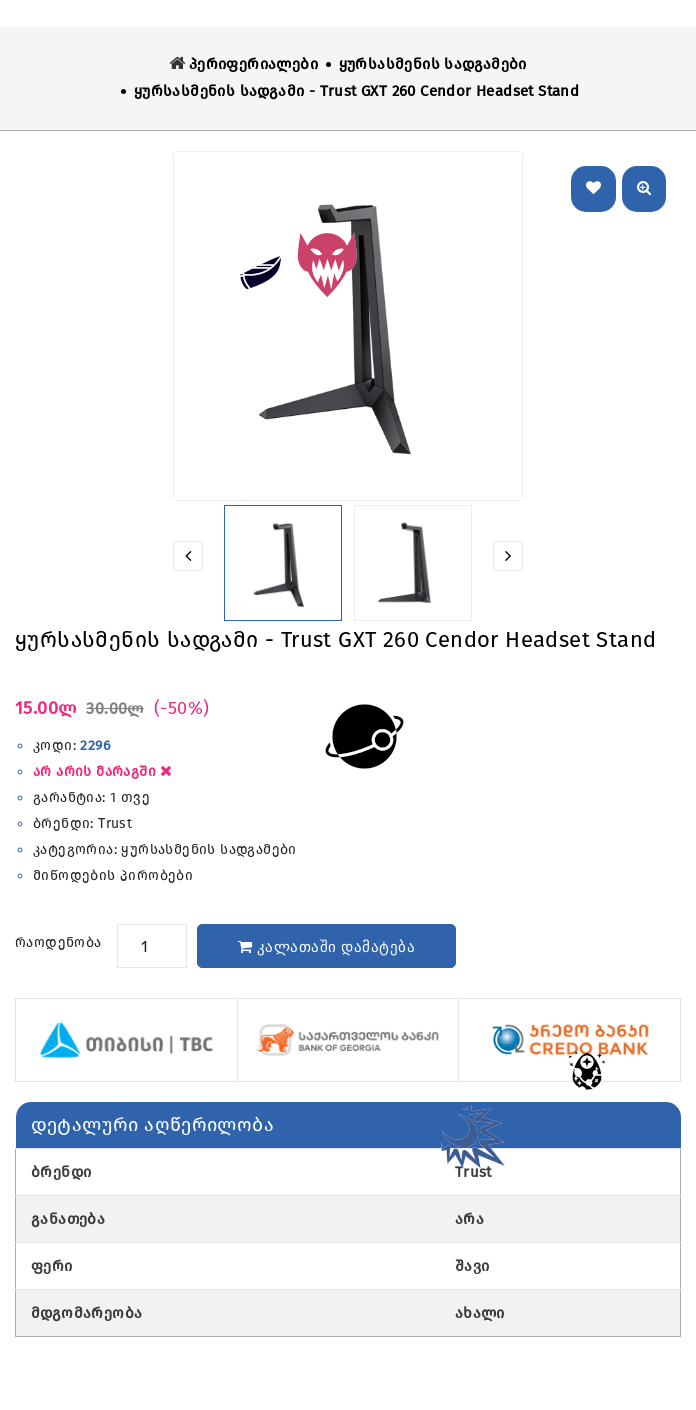 The width and height of the screenshot is (696, 1410). I want to click on access canoe or kayak rental options, so click(260, 272).